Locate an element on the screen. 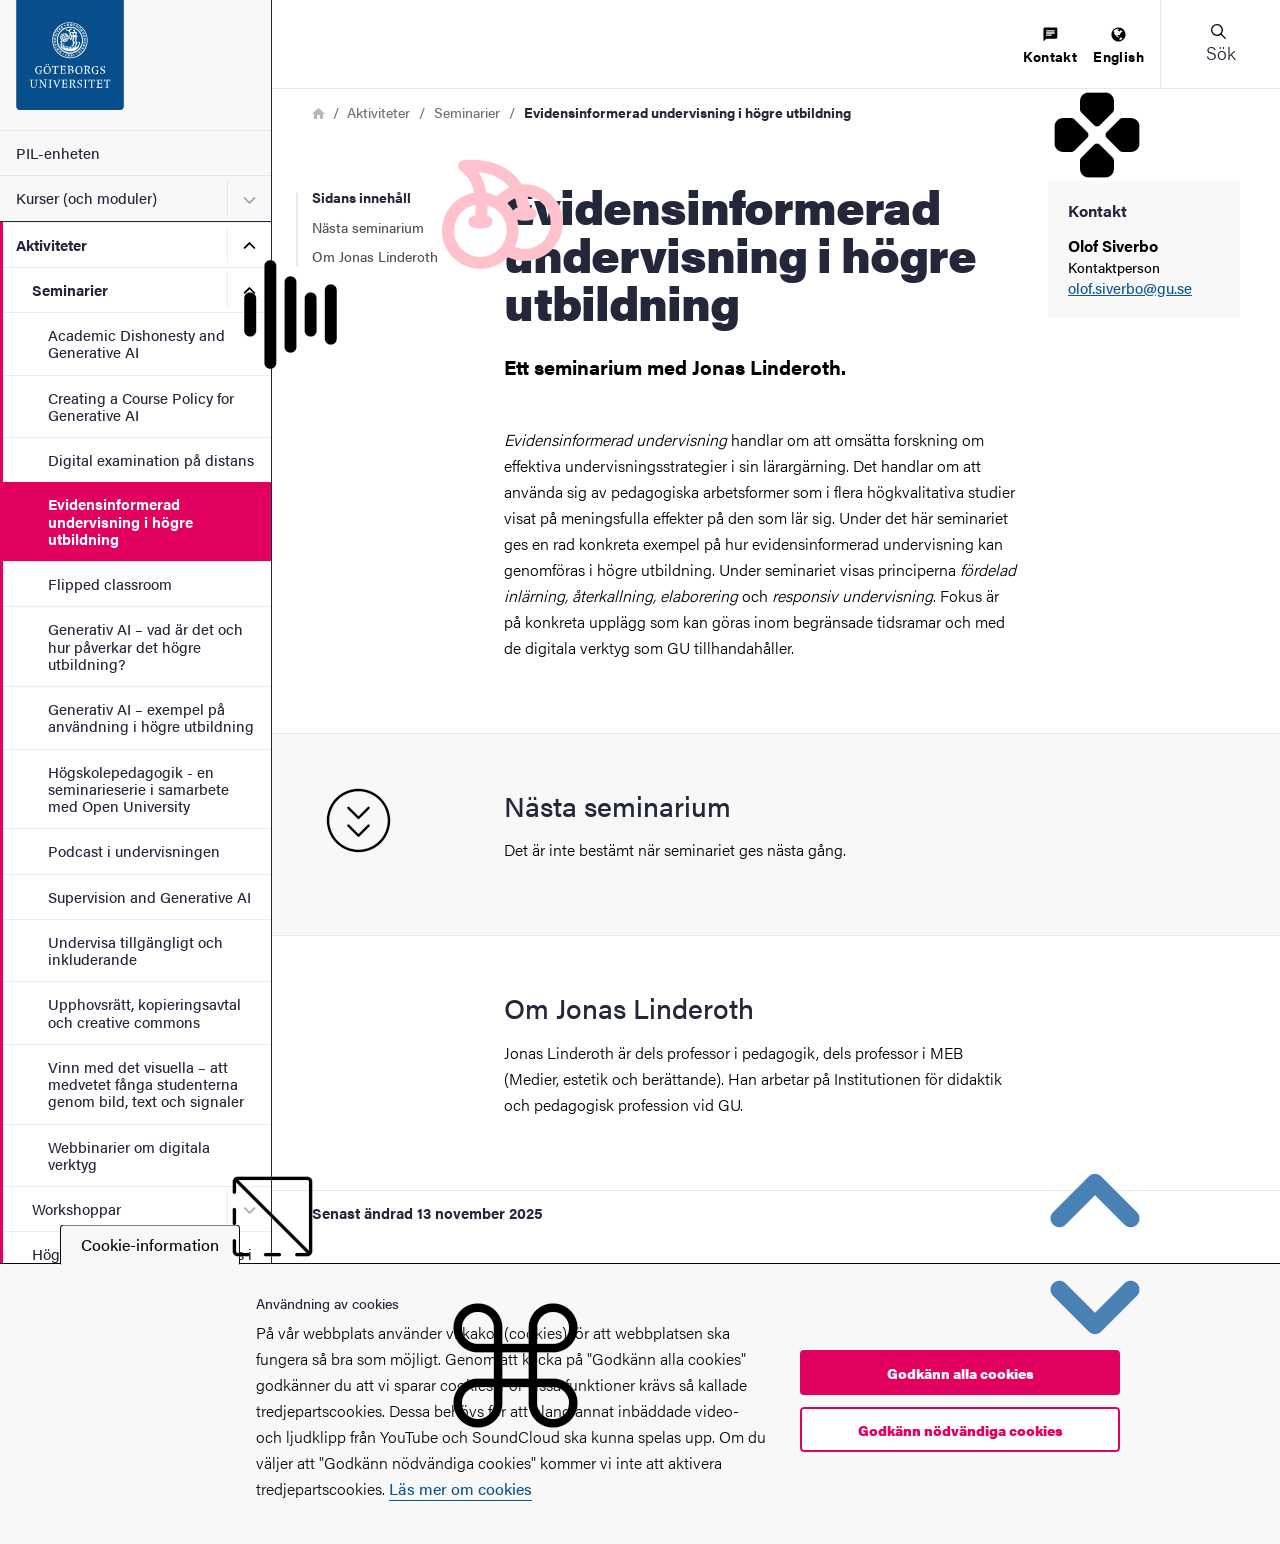  invert current selection is located at coordinates (272, 1216).